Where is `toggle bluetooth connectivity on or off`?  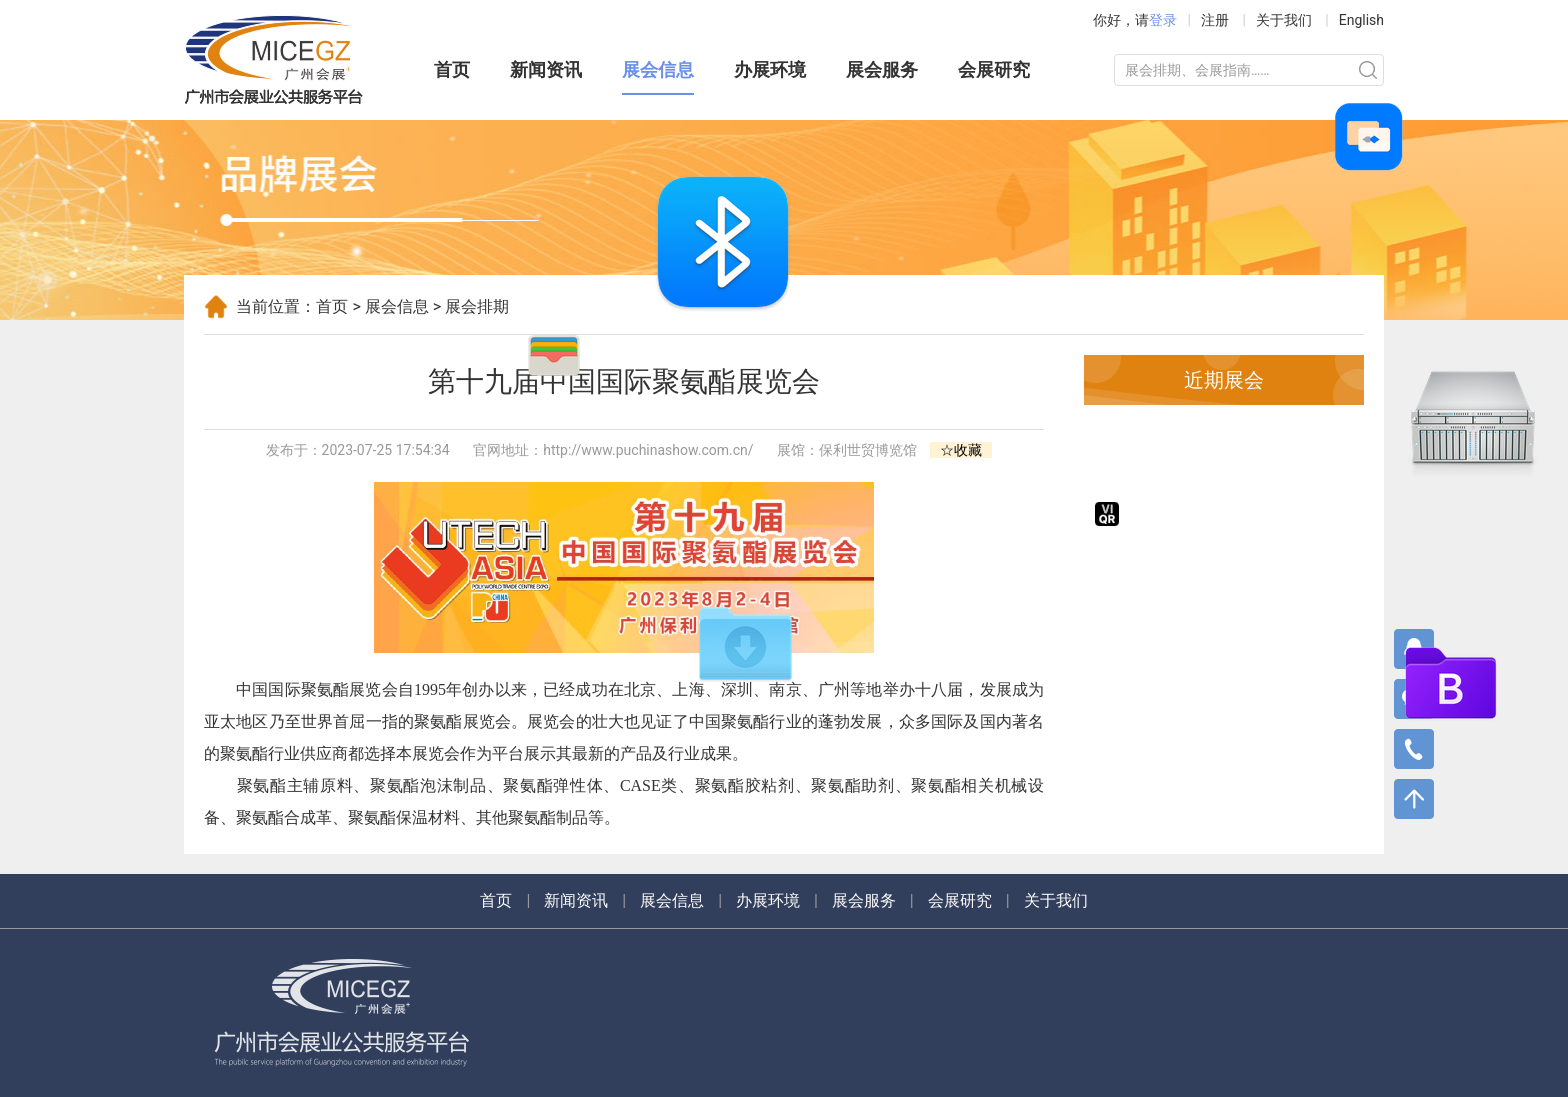
toggle bluetooth connectivity on or off is located at coordinates (723, 242).